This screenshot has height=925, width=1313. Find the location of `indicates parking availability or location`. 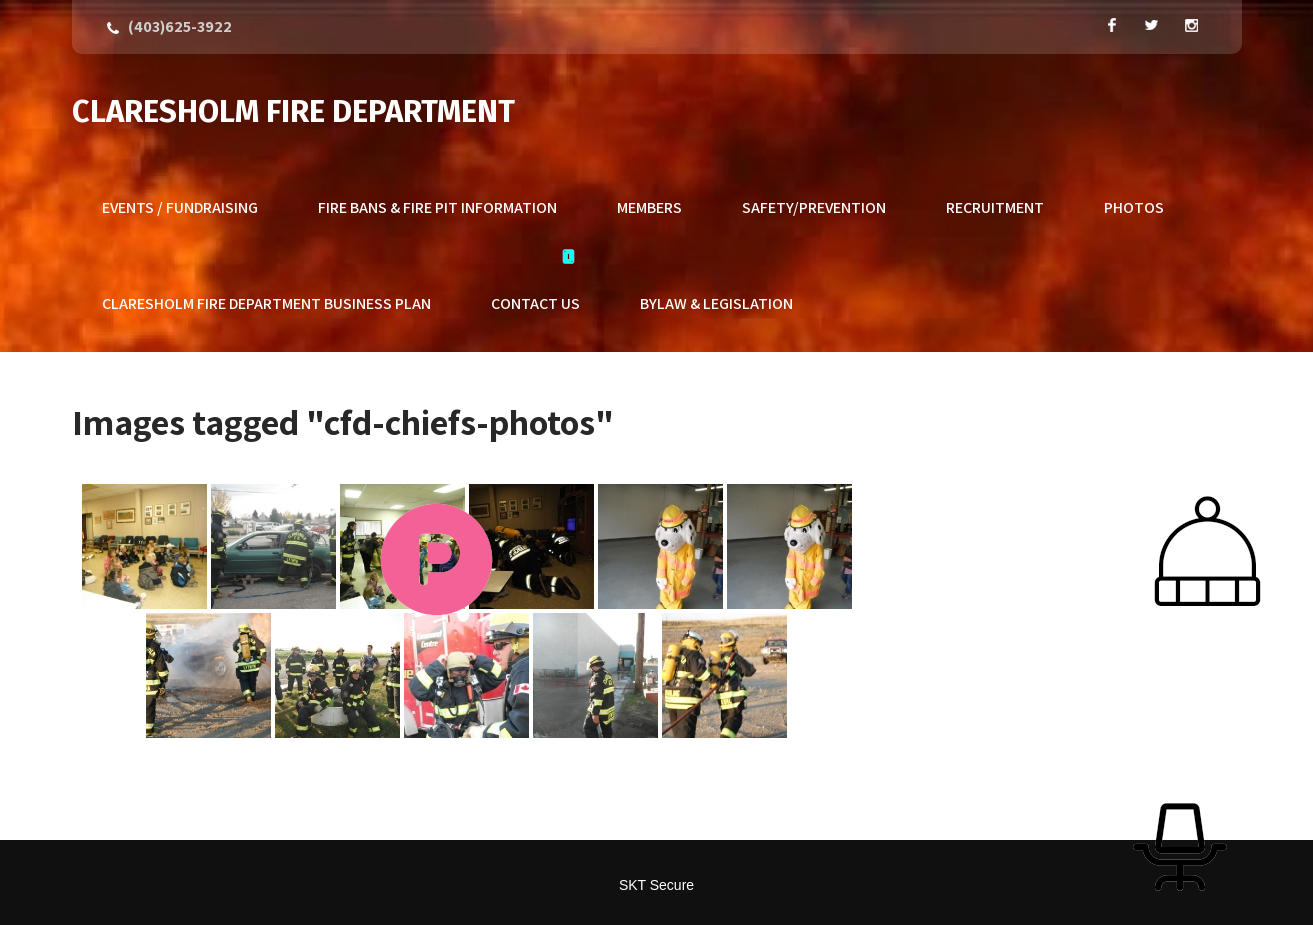

indicates parking availability or location is located at coordinates (436, 559).